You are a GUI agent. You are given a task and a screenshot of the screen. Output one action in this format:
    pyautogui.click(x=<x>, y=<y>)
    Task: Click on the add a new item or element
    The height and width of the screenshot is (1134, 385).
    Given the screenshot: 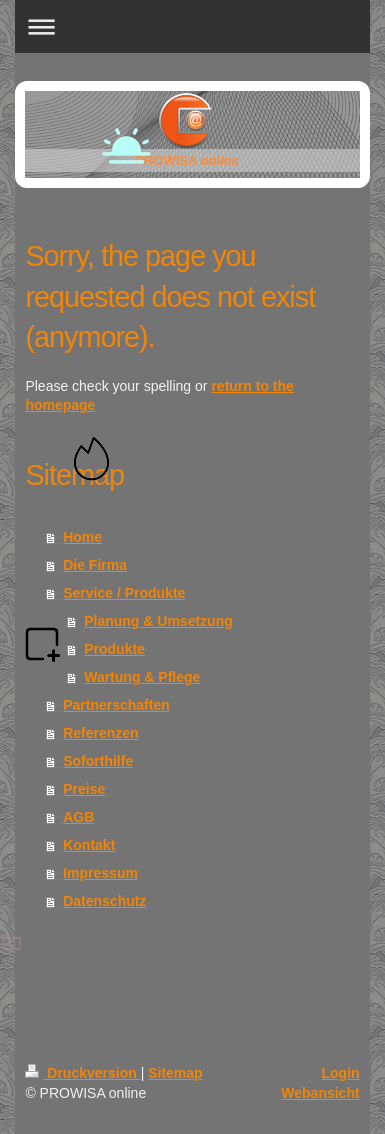 What is the action you would take?
    pyautogui.click(x=42, y=644)
    